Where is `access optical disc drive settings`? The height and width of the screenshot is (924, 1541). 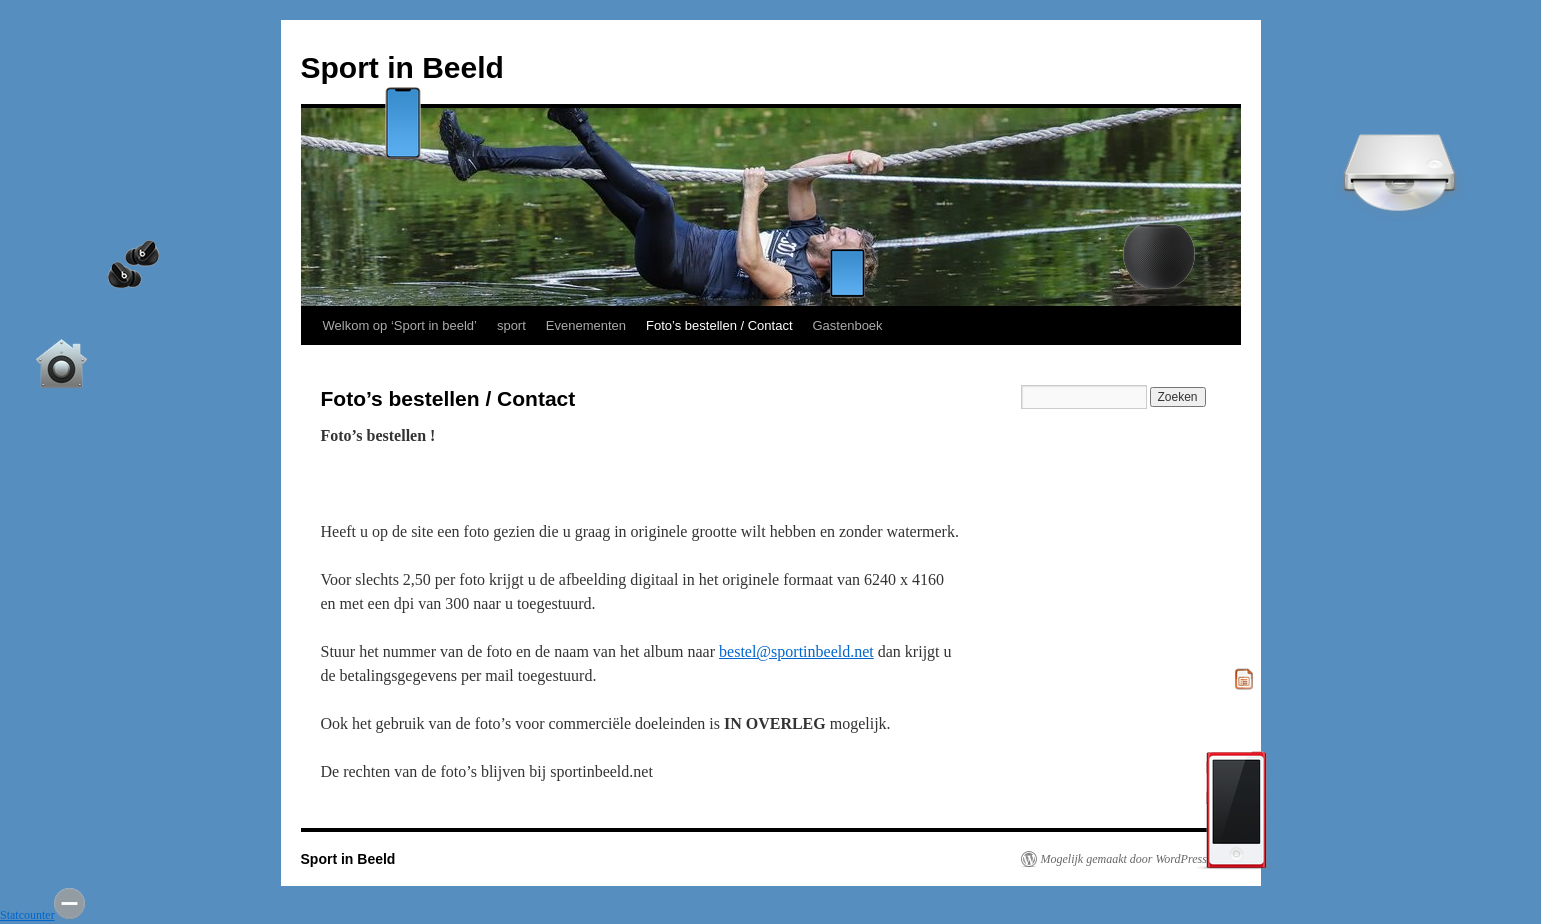 access optical disc drive settings is located at coordinates (1399, 168).